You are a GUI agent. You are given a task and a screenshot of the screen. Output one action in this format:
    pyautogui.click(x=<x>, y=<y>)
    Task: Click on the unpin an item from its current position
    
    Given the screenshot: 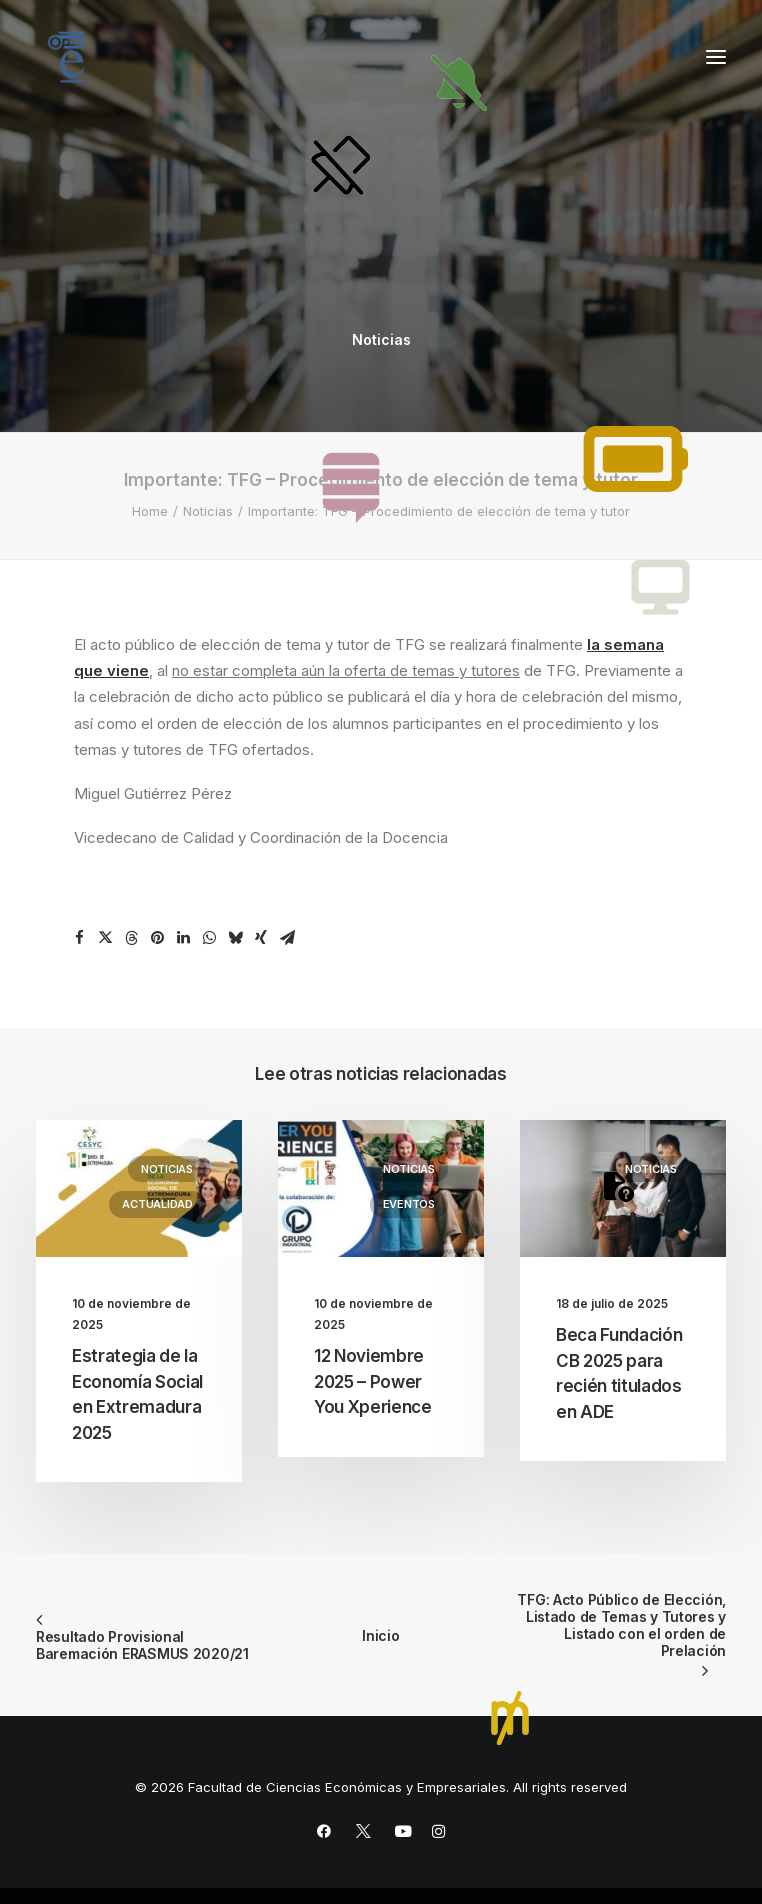 What is the action you would take?
    pyautogui.click(x=338, y=167)
    